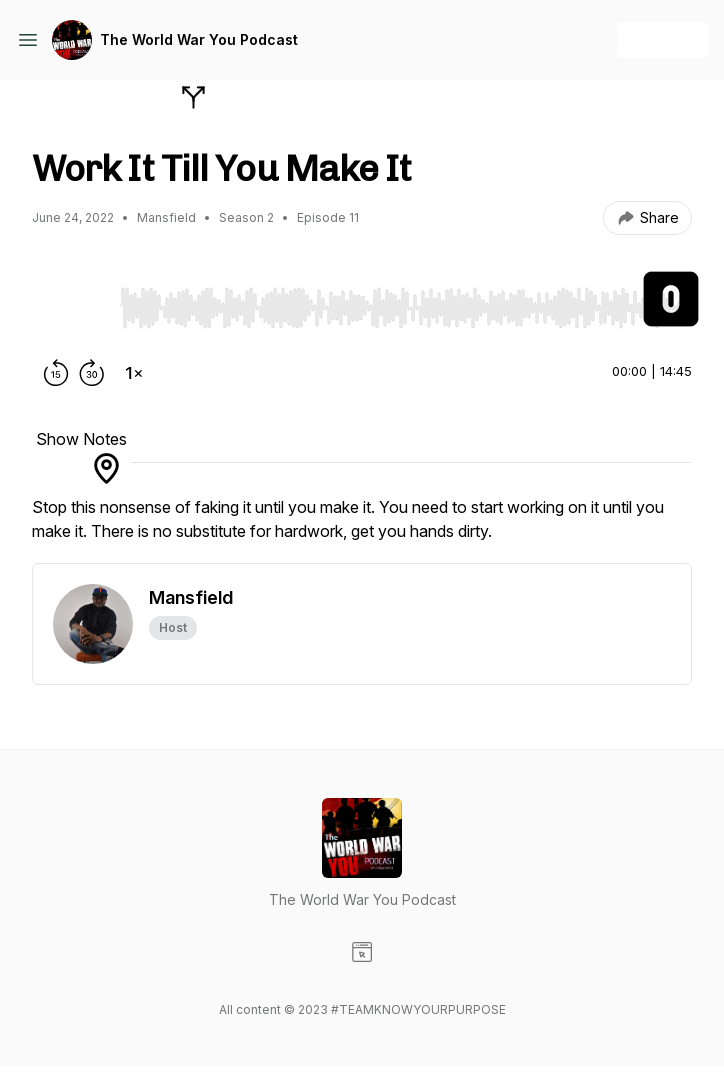  Describe the element at coordinates (671, 299) in the screenshot. I see `indicates the letter "o" or zero value` at that location.